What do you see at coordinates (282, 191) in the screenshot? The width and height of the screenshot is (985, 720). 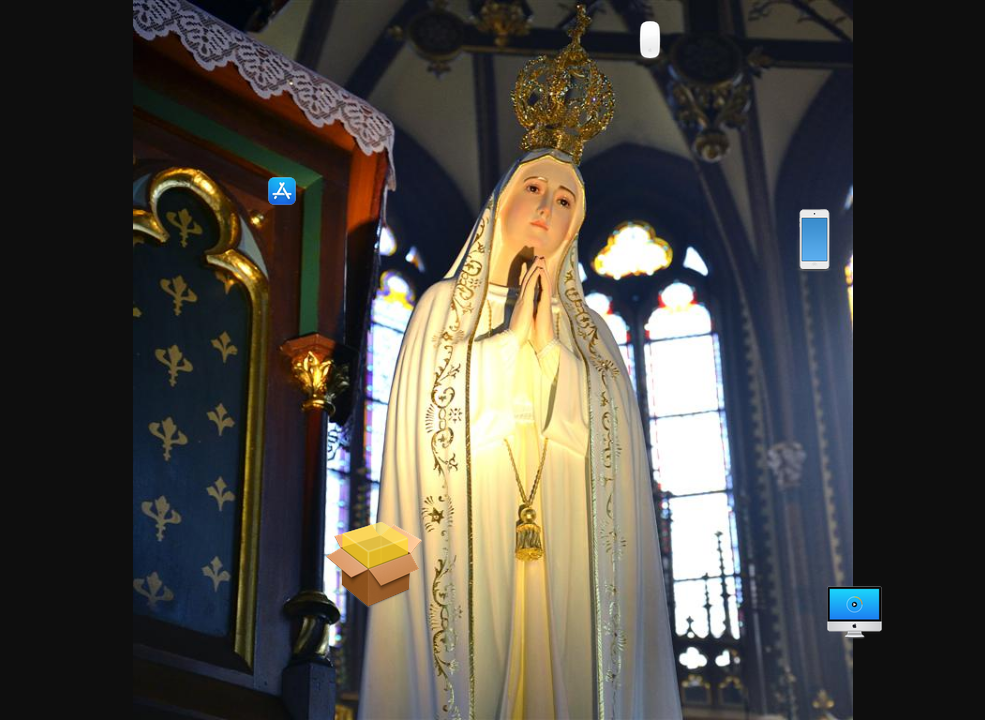 I see `open the App Store to browse and download apps` at bounding box center [282, 191].